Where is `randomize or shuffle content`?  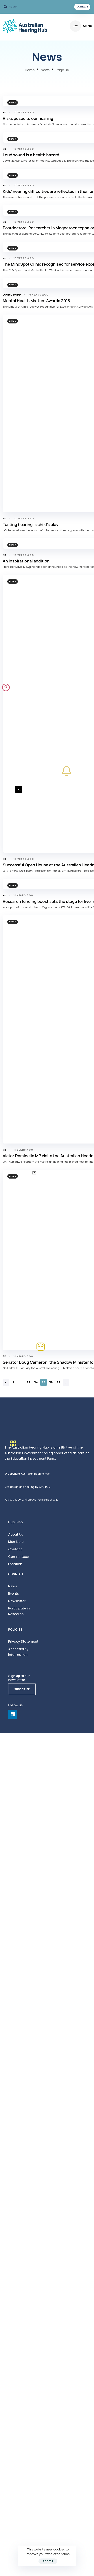 randomize or shuffle content is located at coordinates (19, 789).